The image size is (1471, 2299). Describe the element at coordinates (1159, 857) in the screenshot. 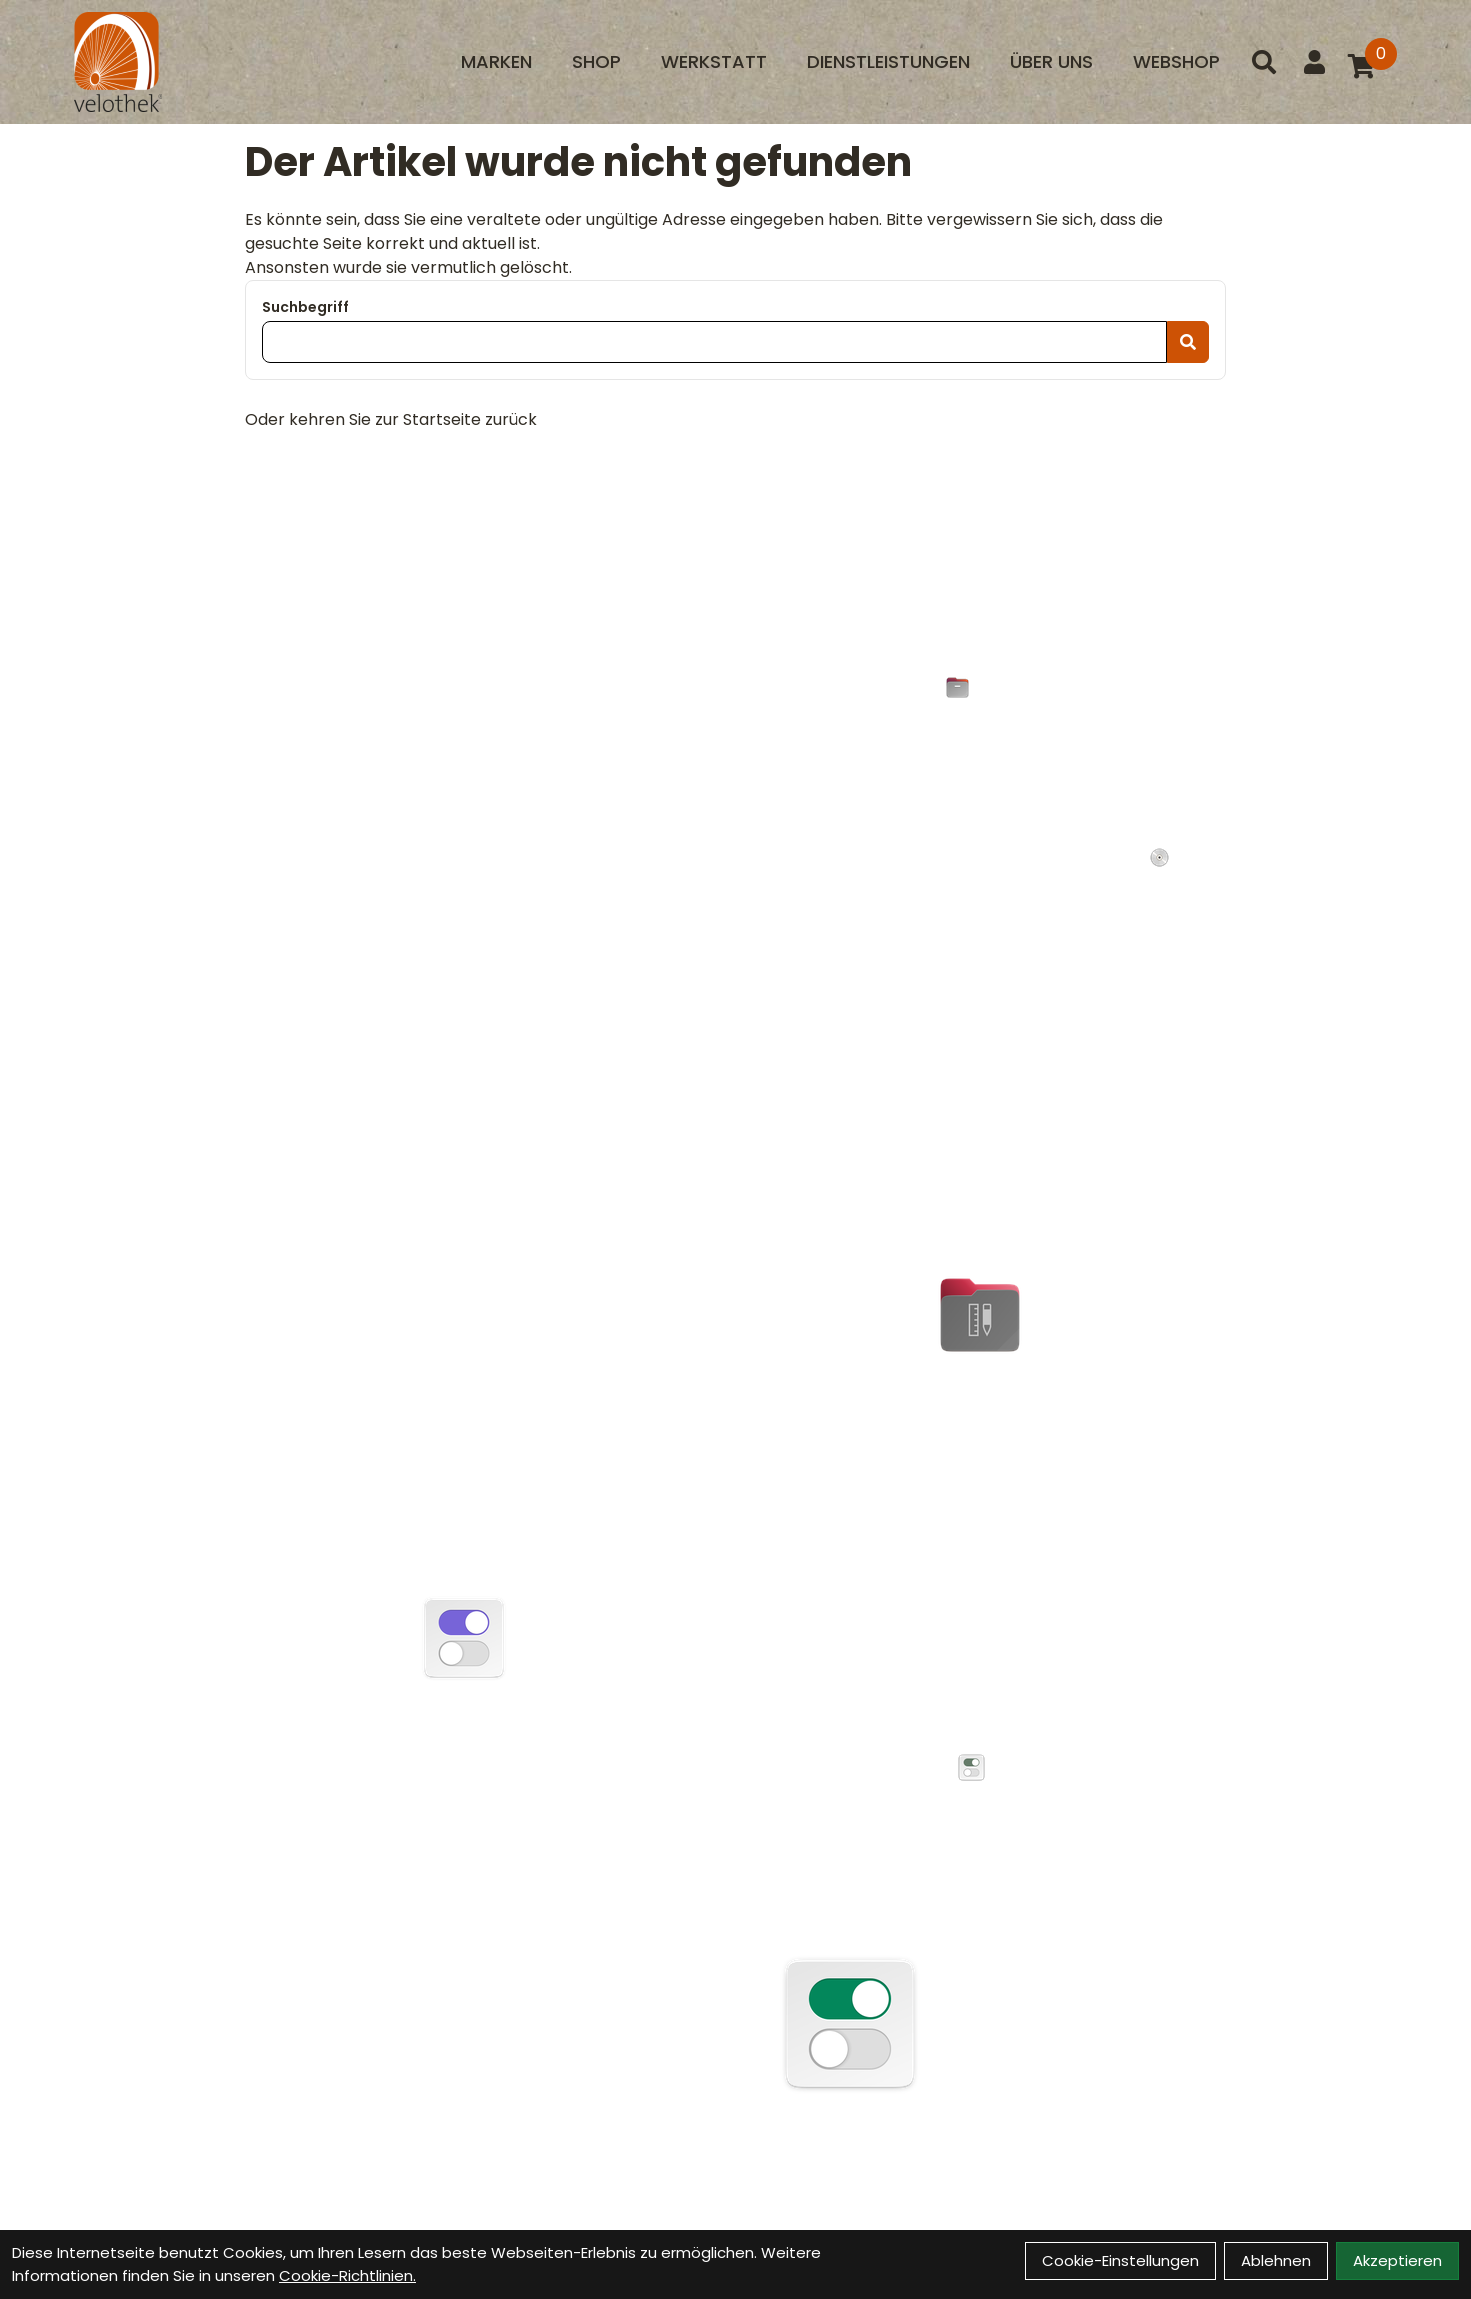

I see `indicates a DVD-RW drive or rewritable disc device` at that location.